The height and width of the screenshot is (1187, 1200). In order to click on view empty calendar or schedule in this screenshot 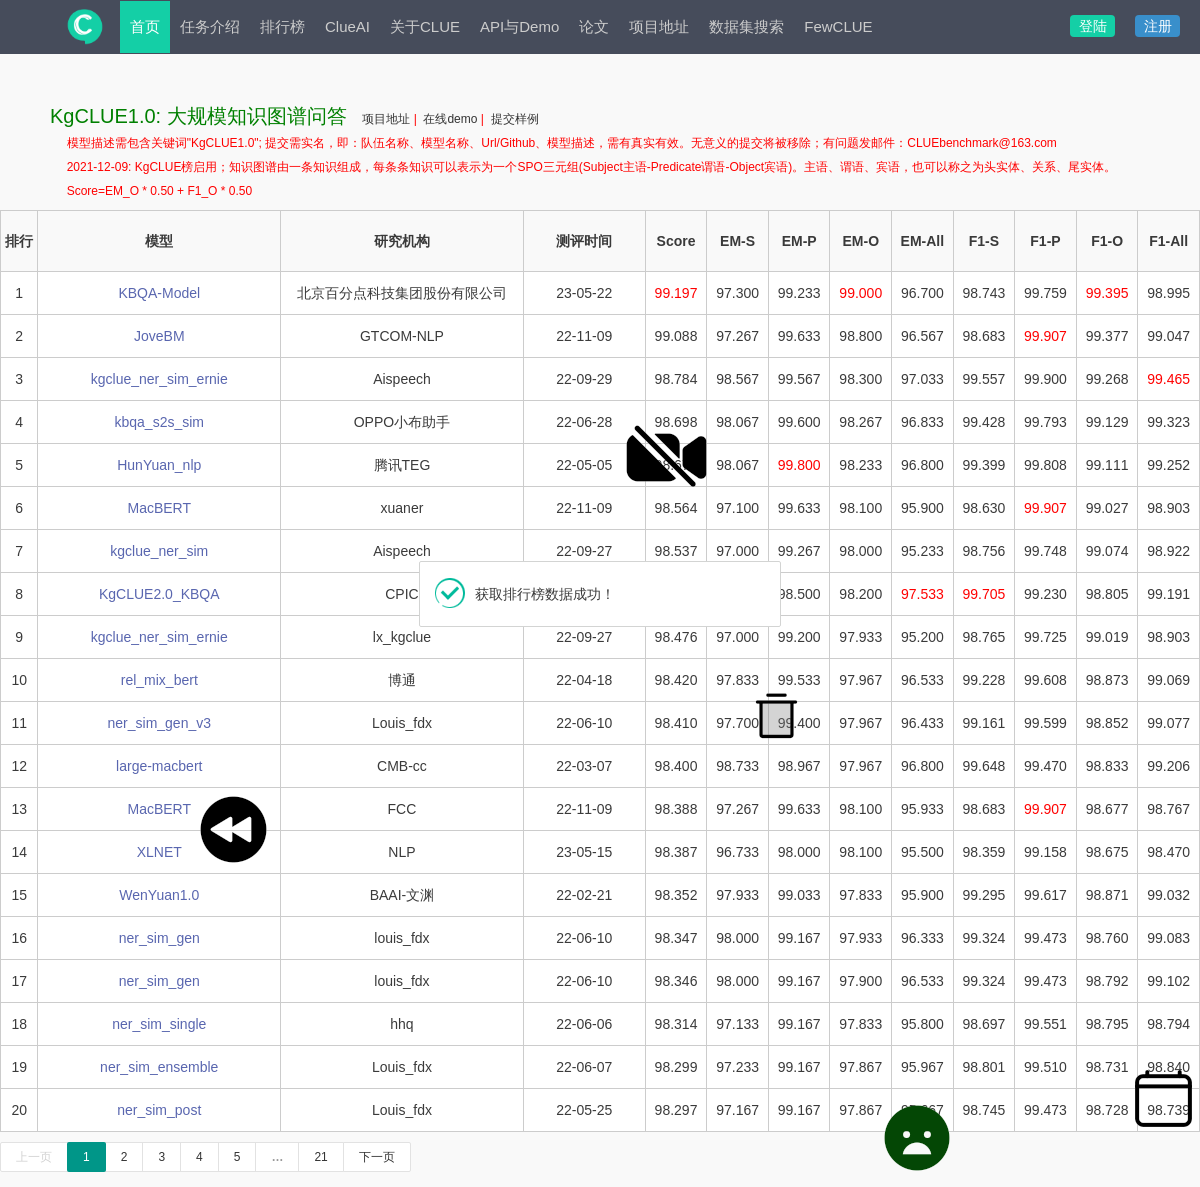, I will do `click(1163, 1098)`.